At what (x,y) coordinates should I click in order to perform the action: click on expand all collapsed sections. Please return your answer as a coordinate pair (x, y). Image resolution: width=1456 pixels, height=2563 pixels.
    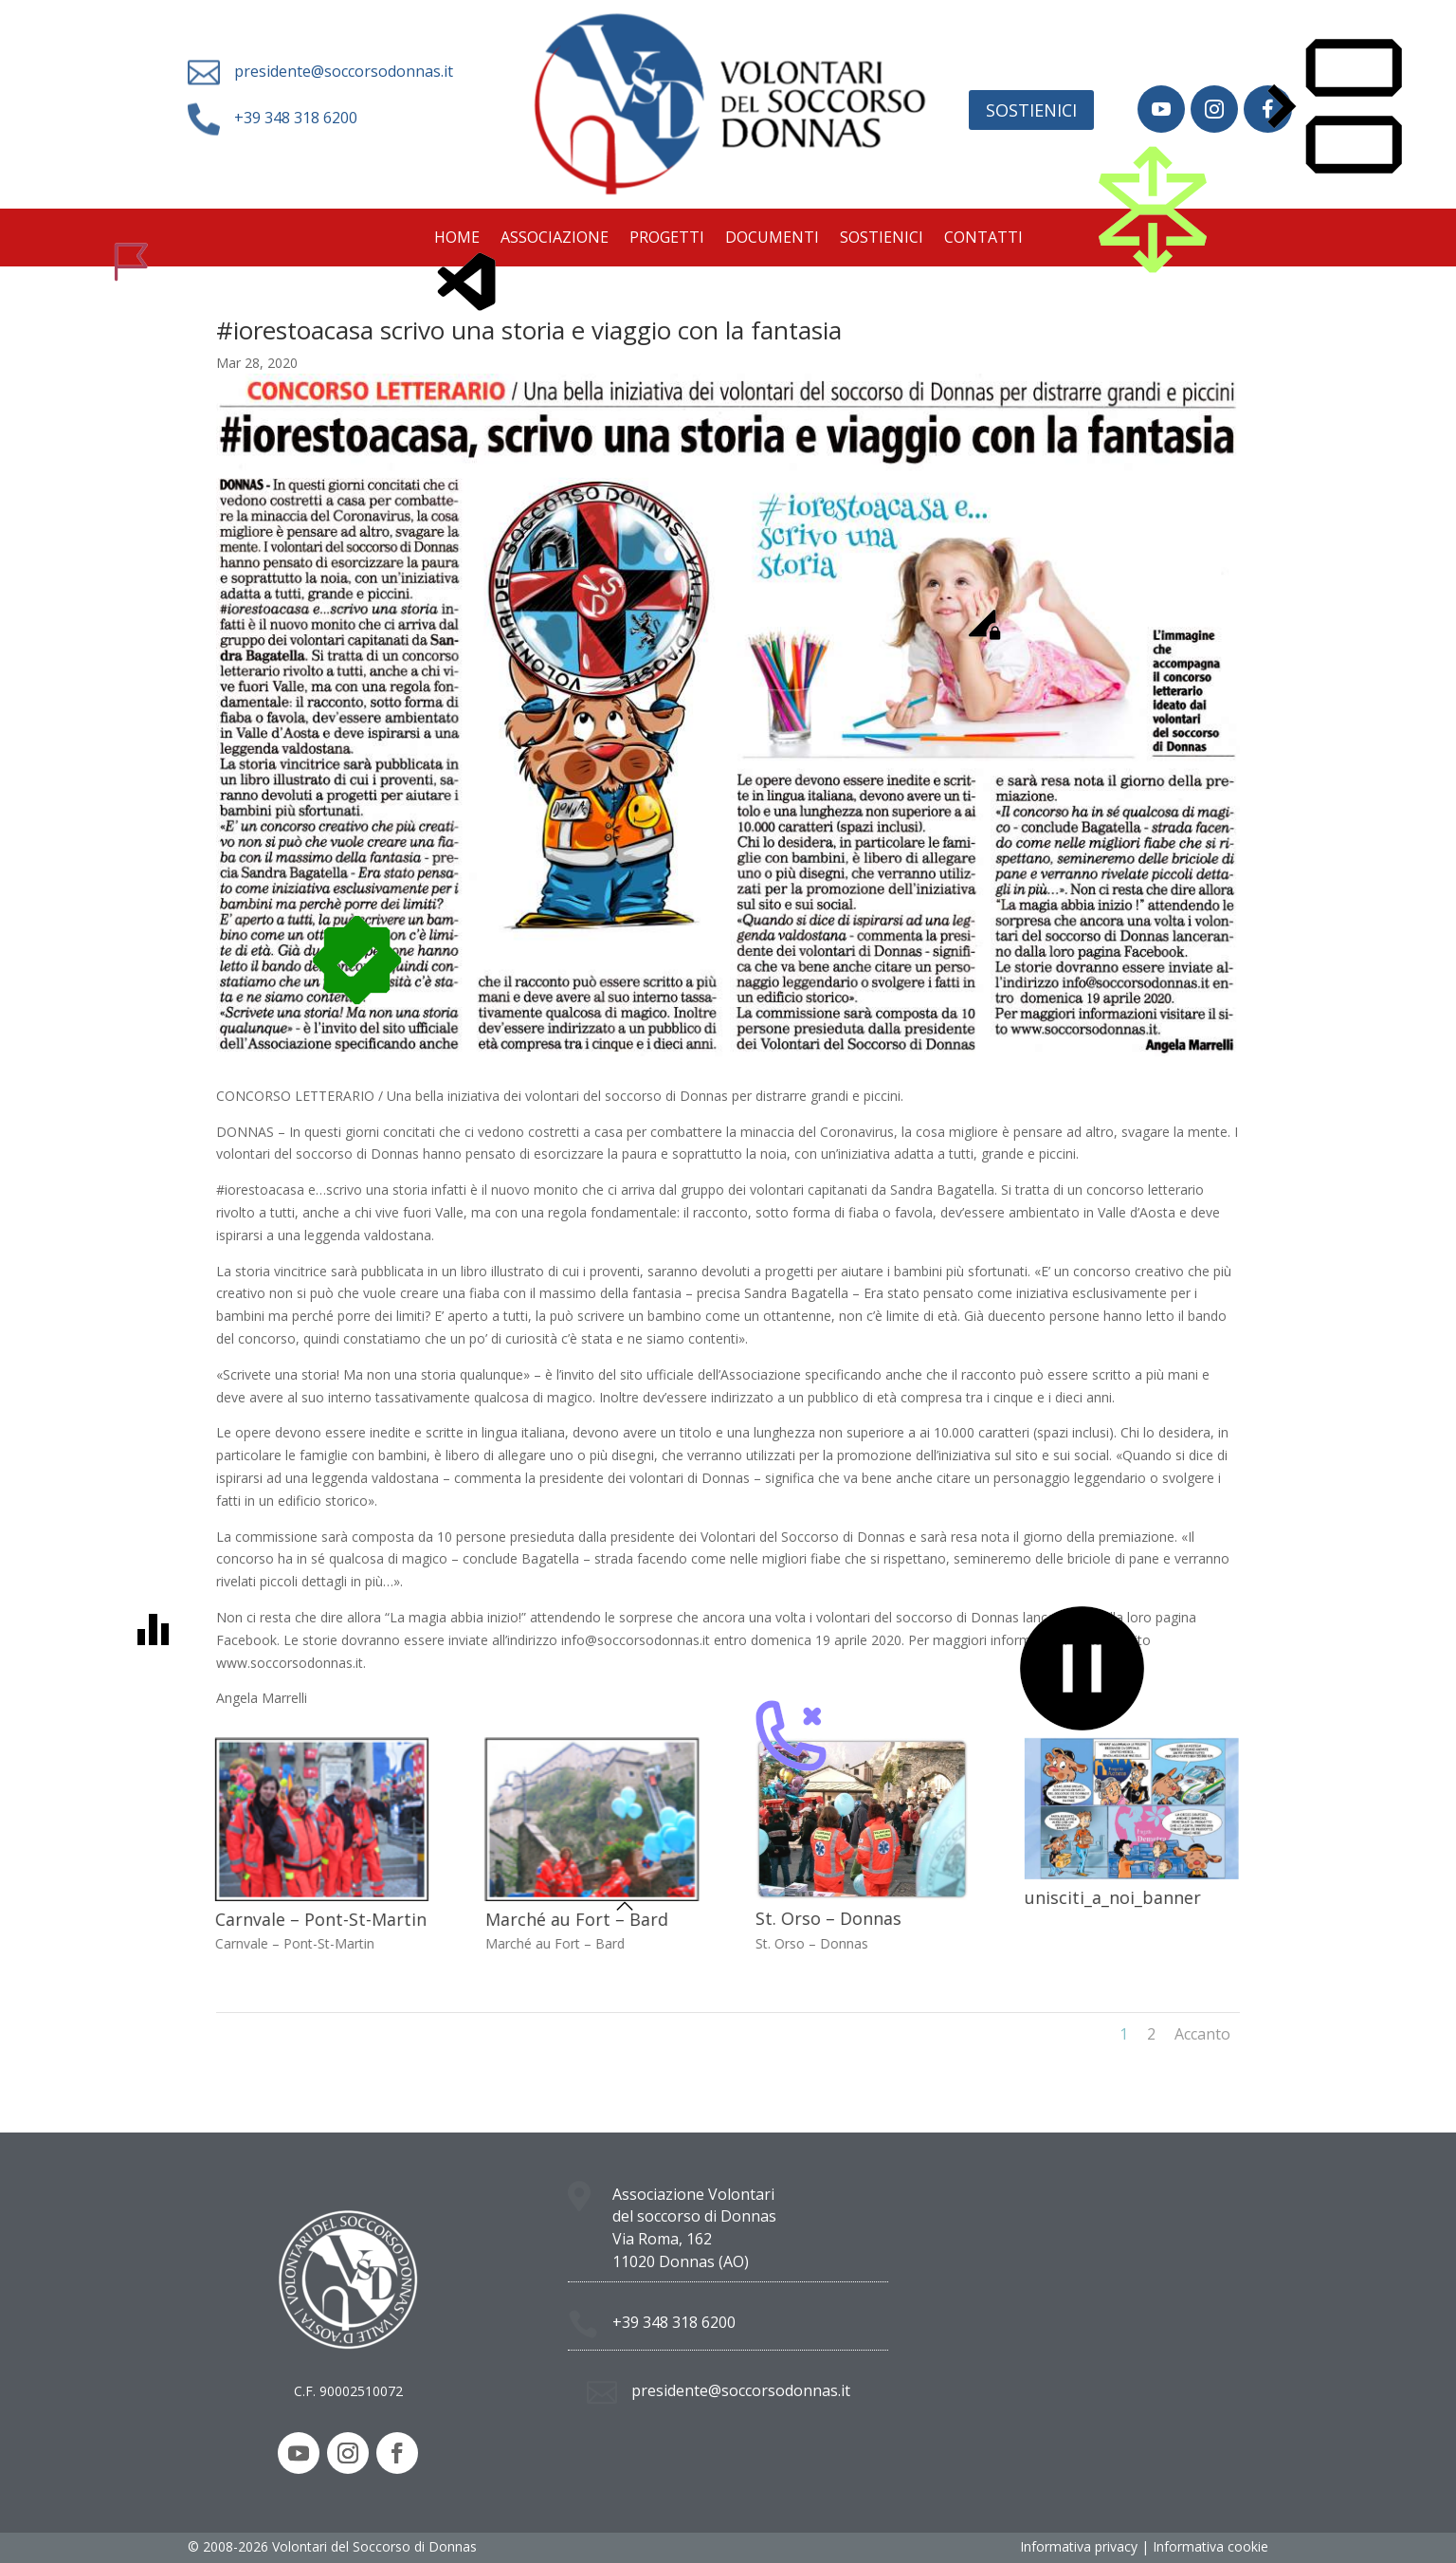
    Looking at the image, I should click on (1153, 210).